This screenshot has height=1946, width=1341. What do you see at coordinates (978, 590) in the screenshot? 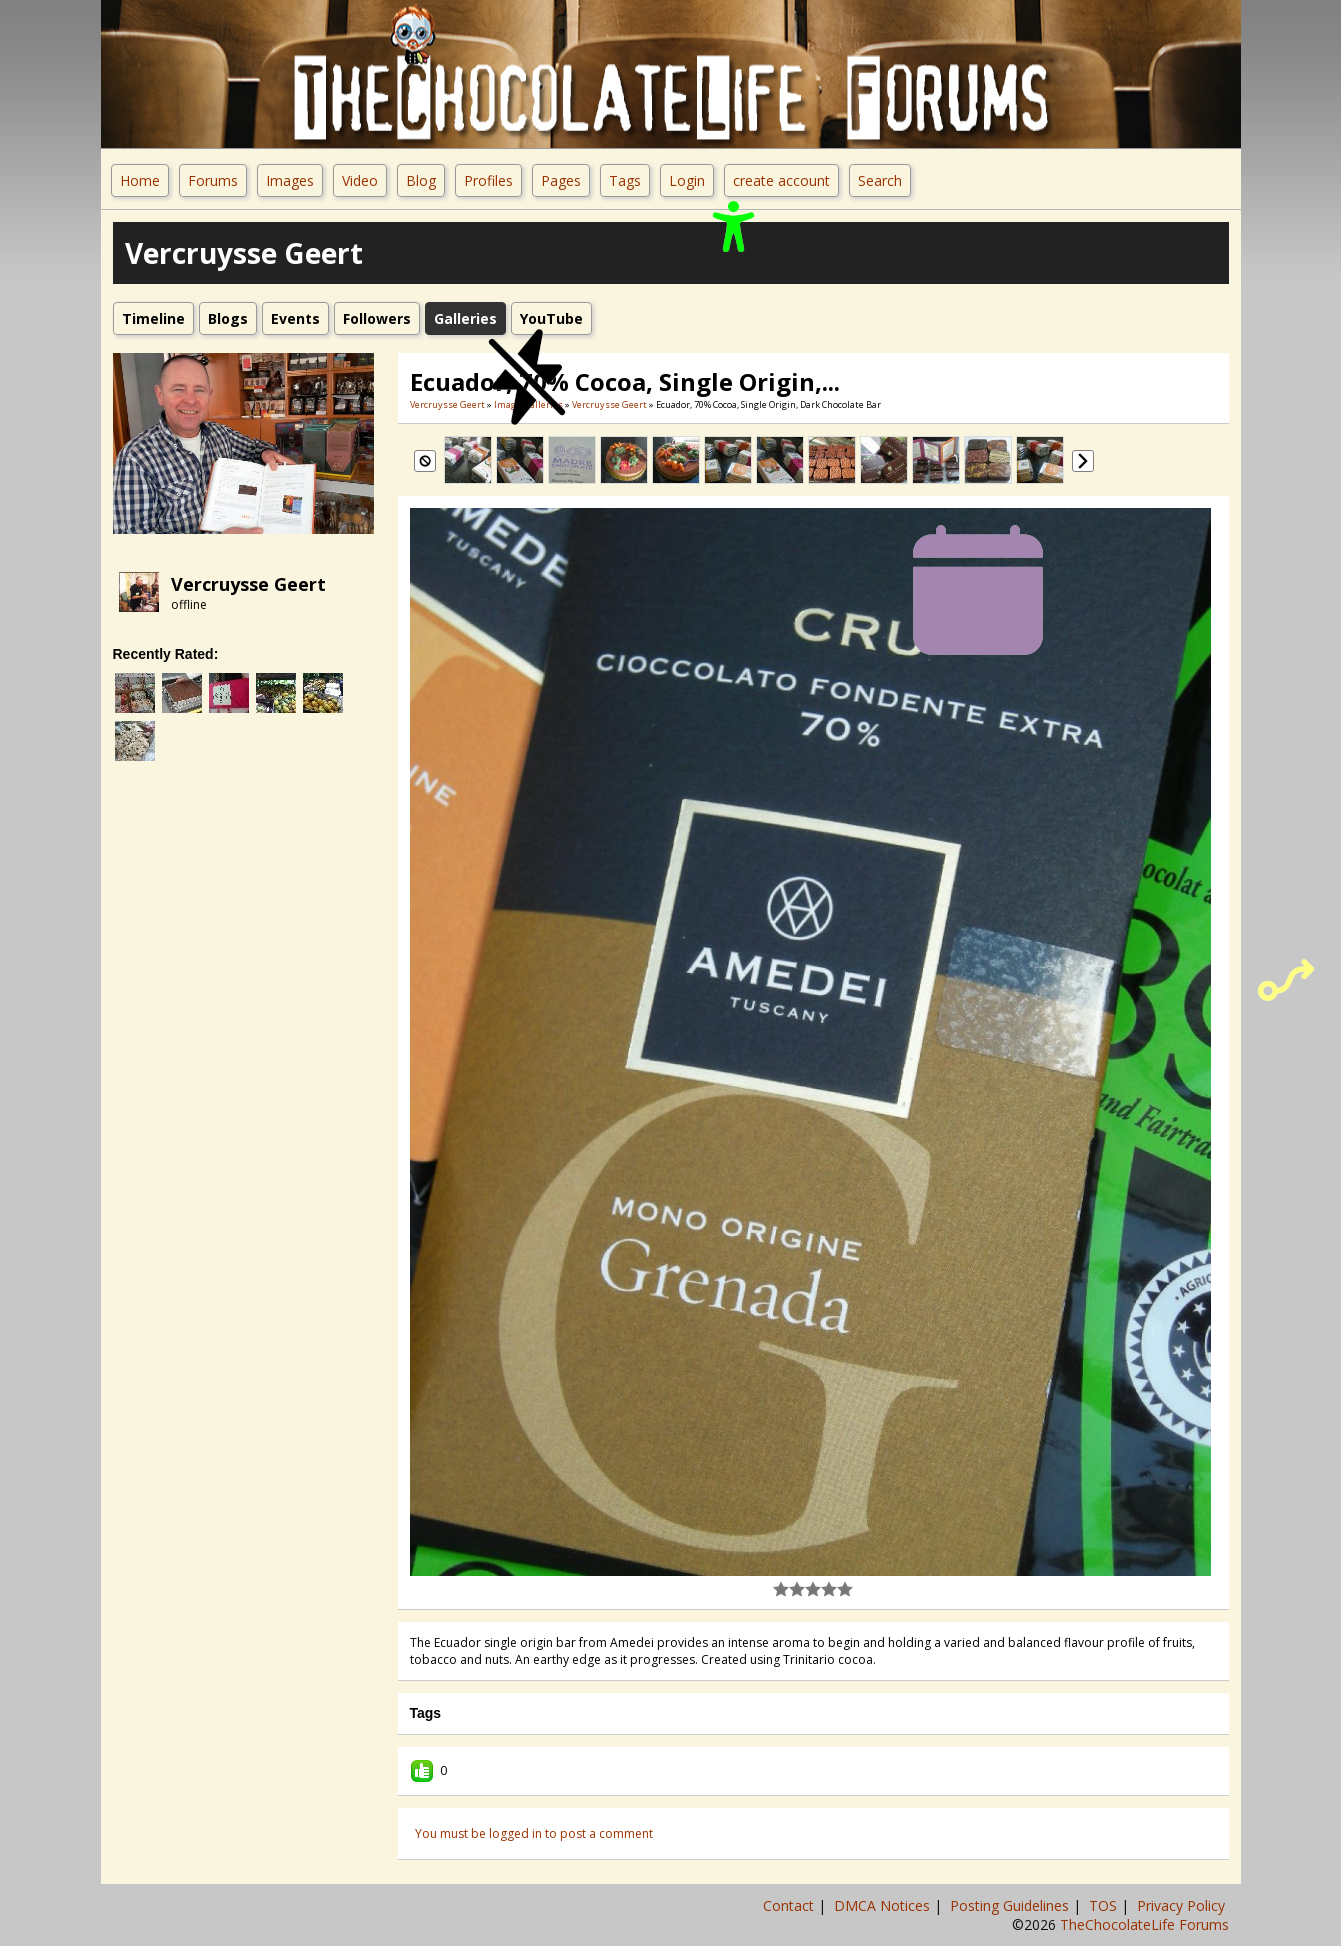
I see `view calendar with no events scheduled` at bounding box center [978, 590].